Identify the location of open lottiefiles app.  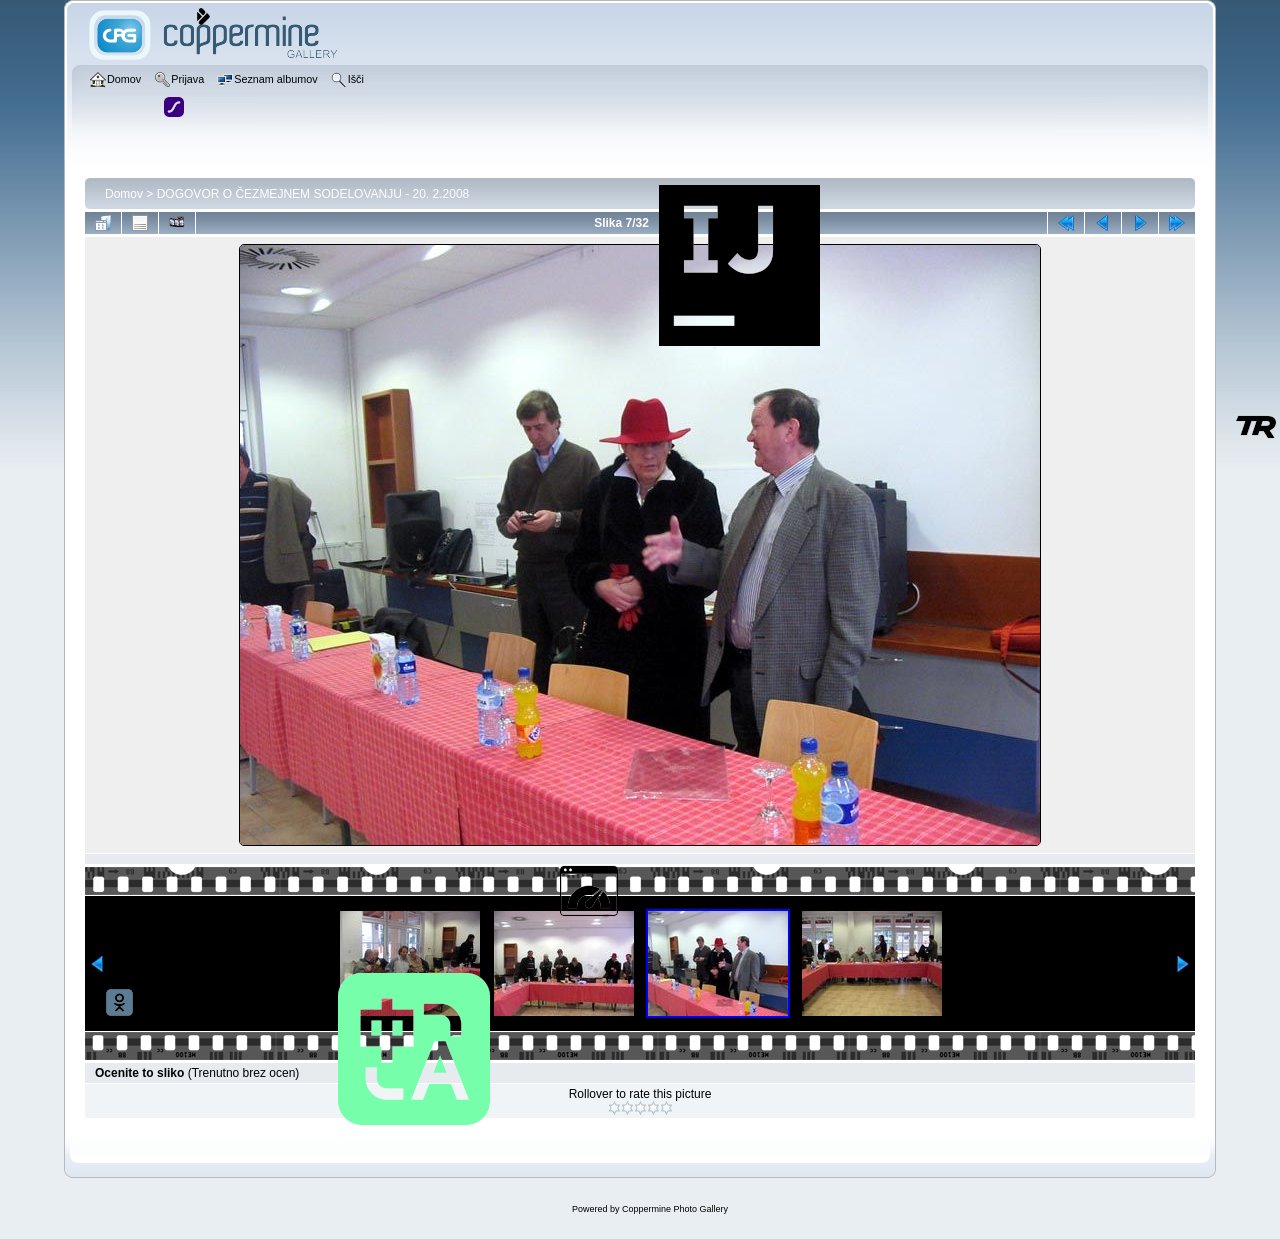
(174, 107).